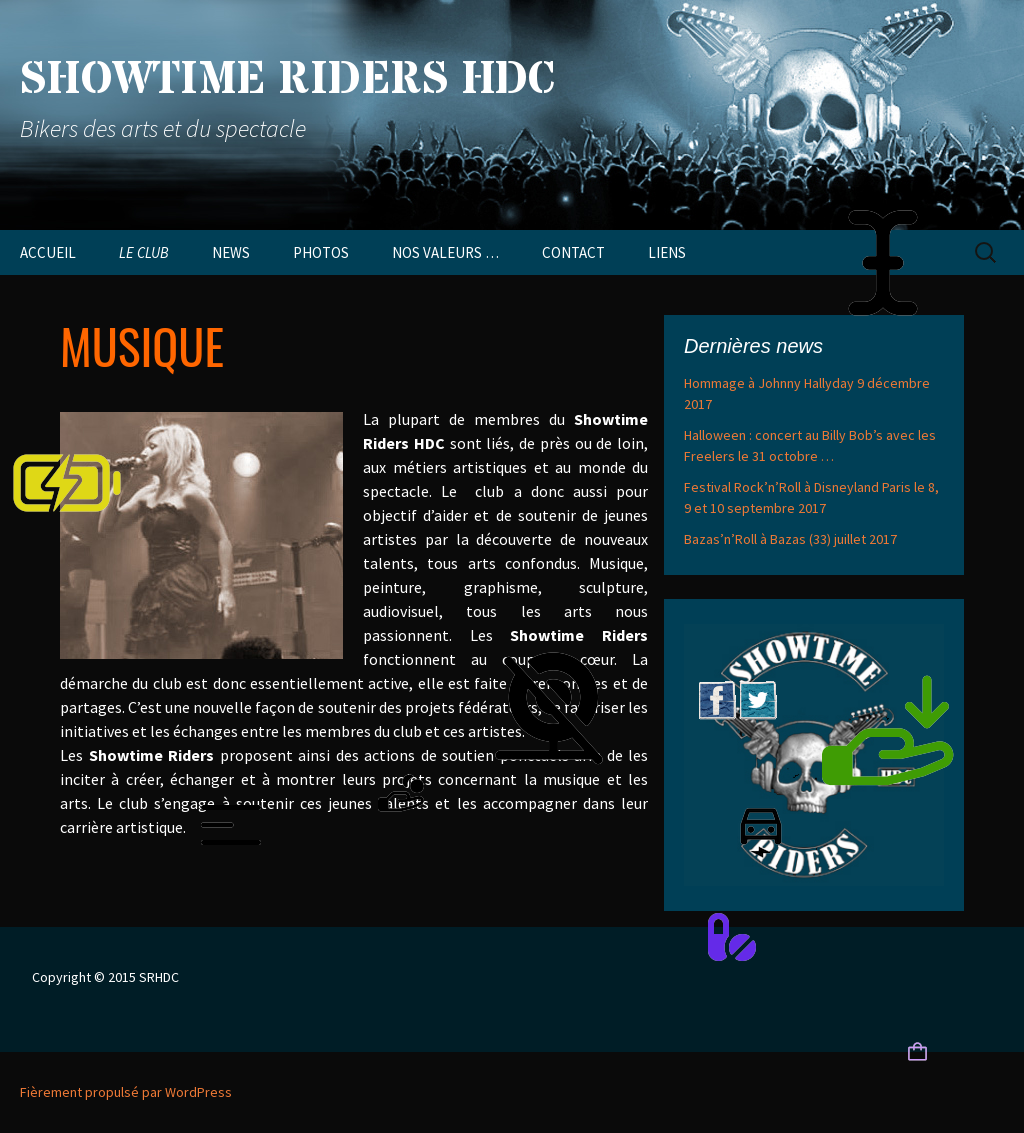  Describe the element at coordinates (553, 710) in the screenshot. I see `camera is disabled or turned off` at that location.